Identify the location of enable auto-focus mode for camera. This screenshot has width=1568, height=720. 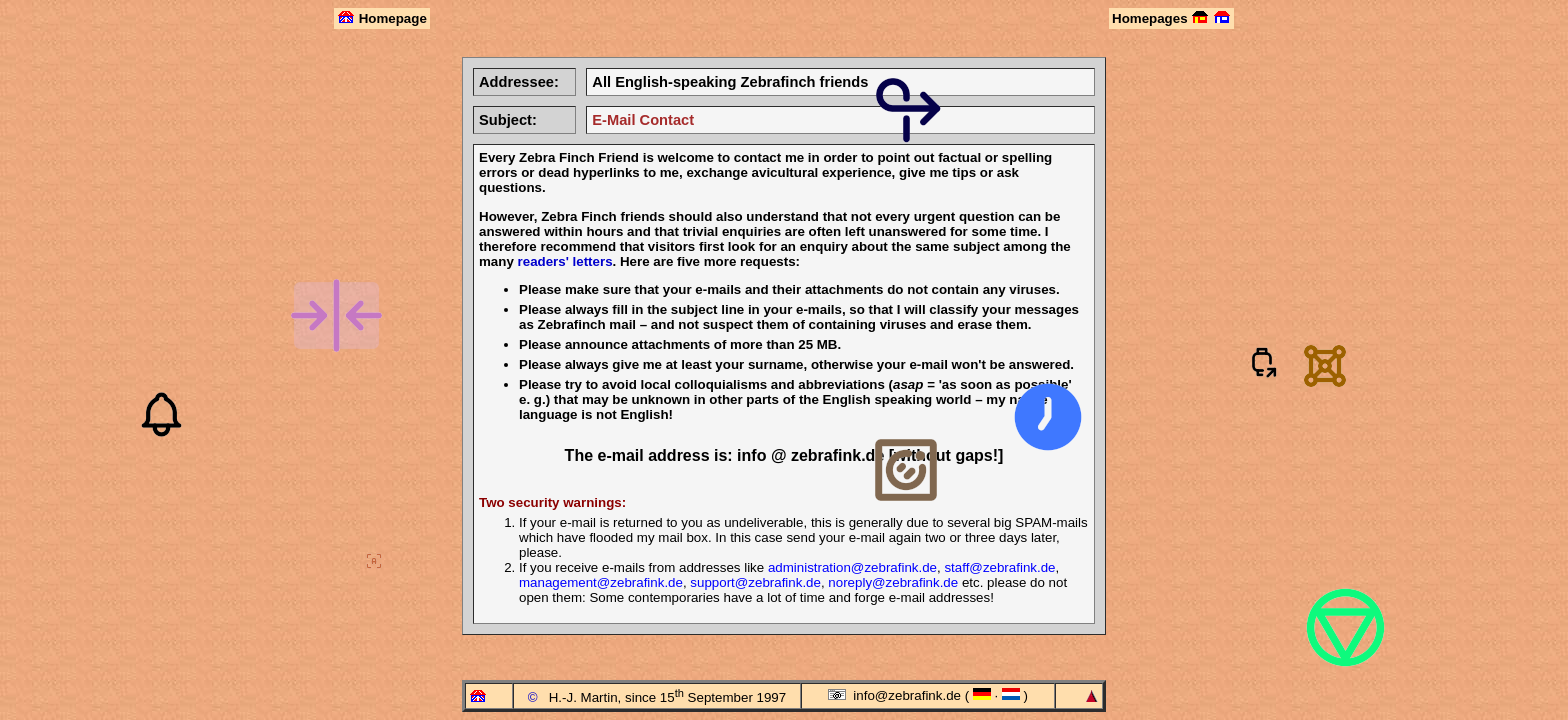
(374, 561).